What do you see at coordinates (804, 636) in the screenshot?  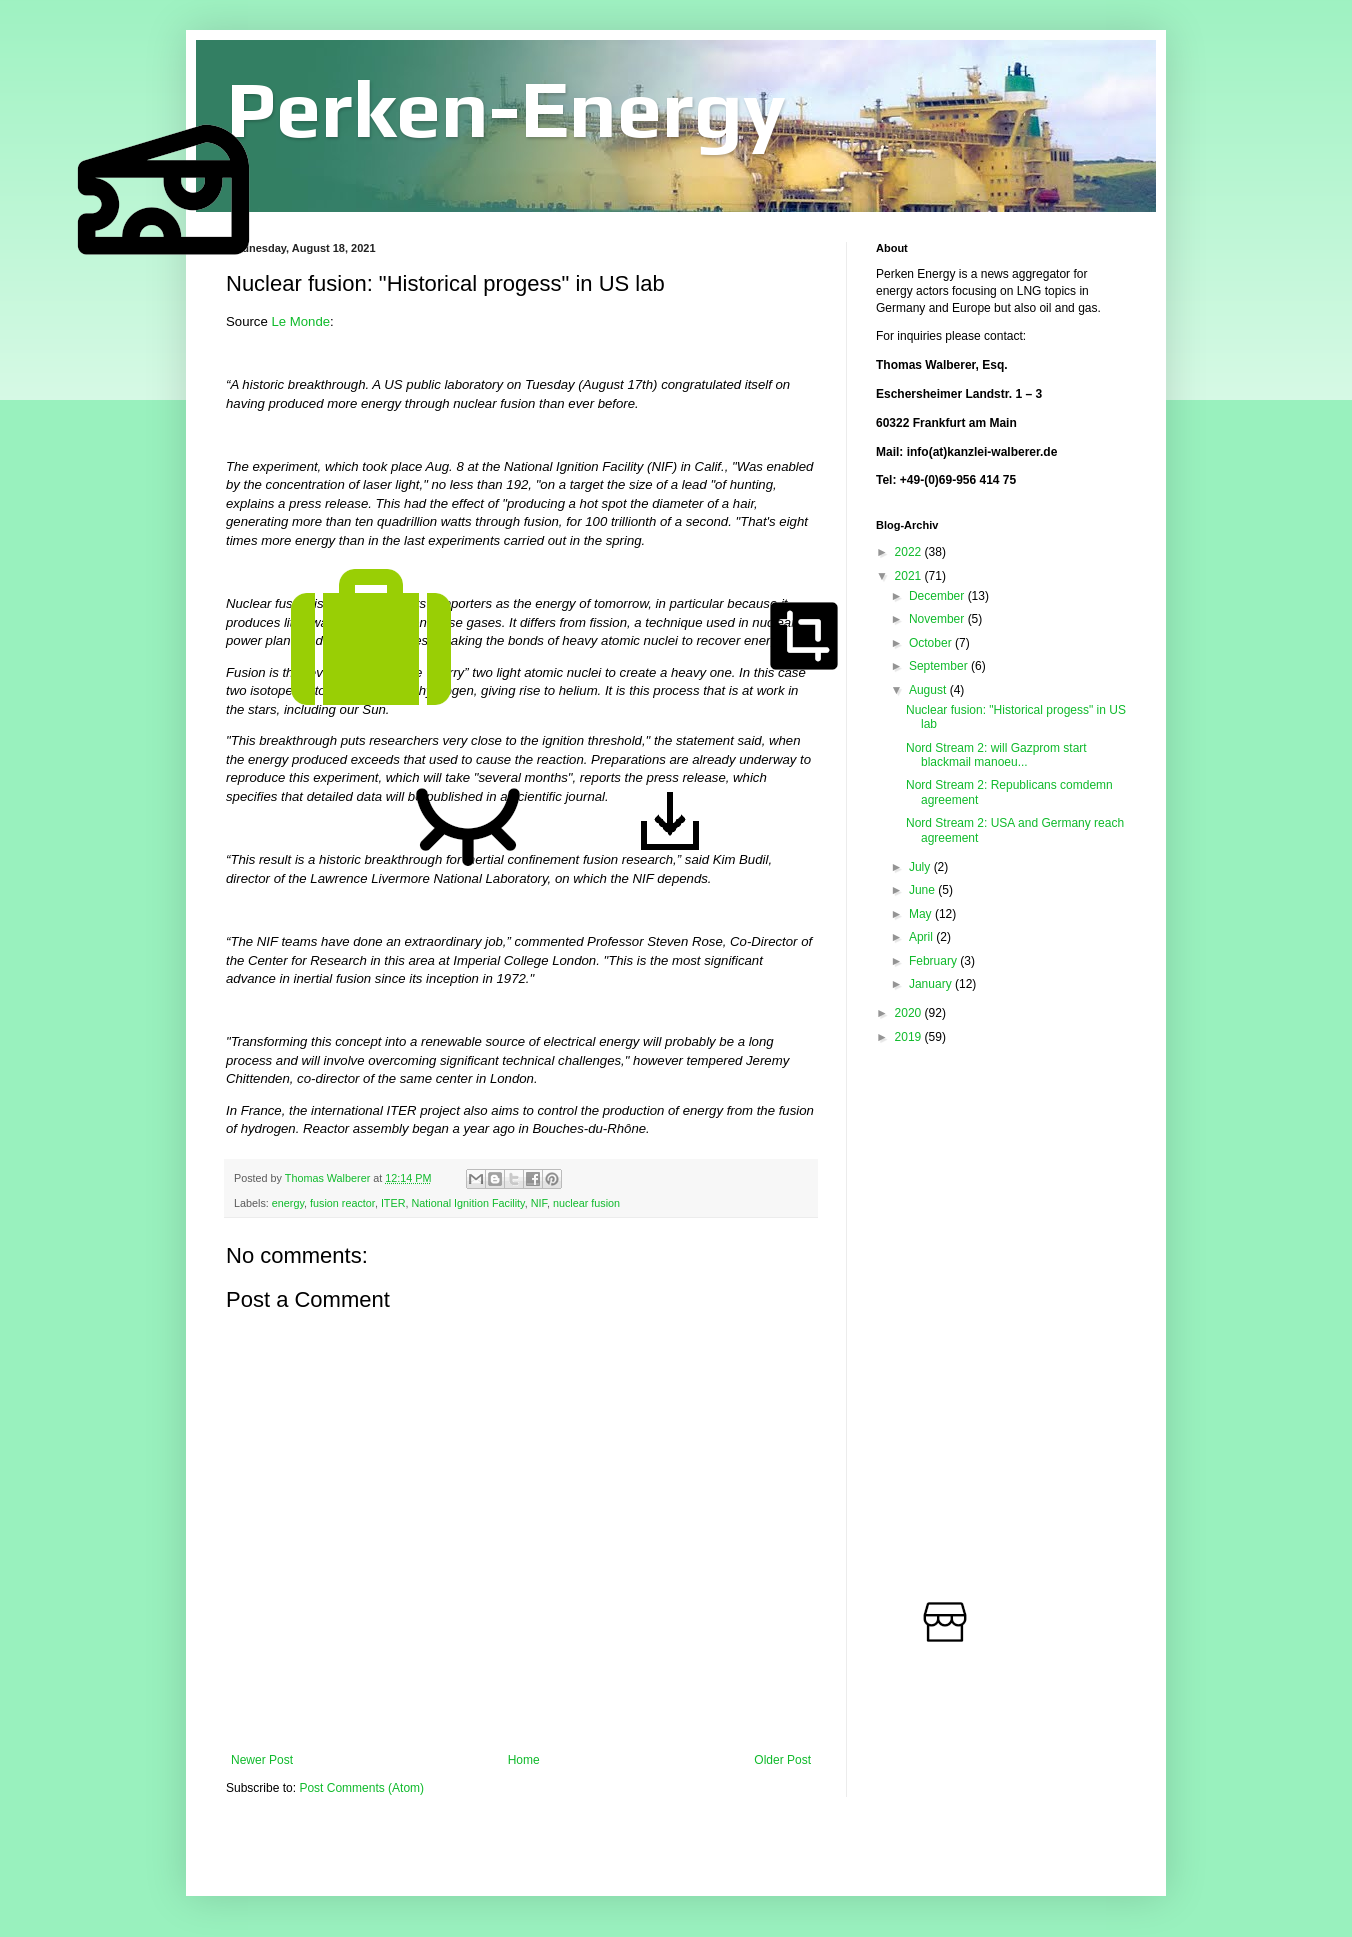 I see `crop an image or photo` at bounding box center [804, 636].